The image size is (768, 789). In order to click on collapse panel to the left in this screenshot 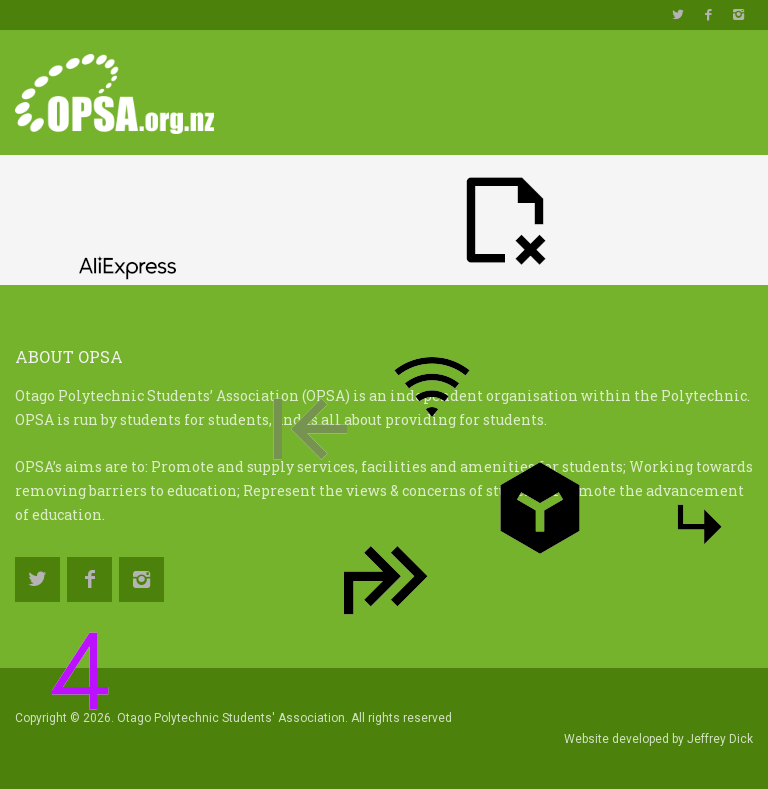, I will do `click(308, 429)`.